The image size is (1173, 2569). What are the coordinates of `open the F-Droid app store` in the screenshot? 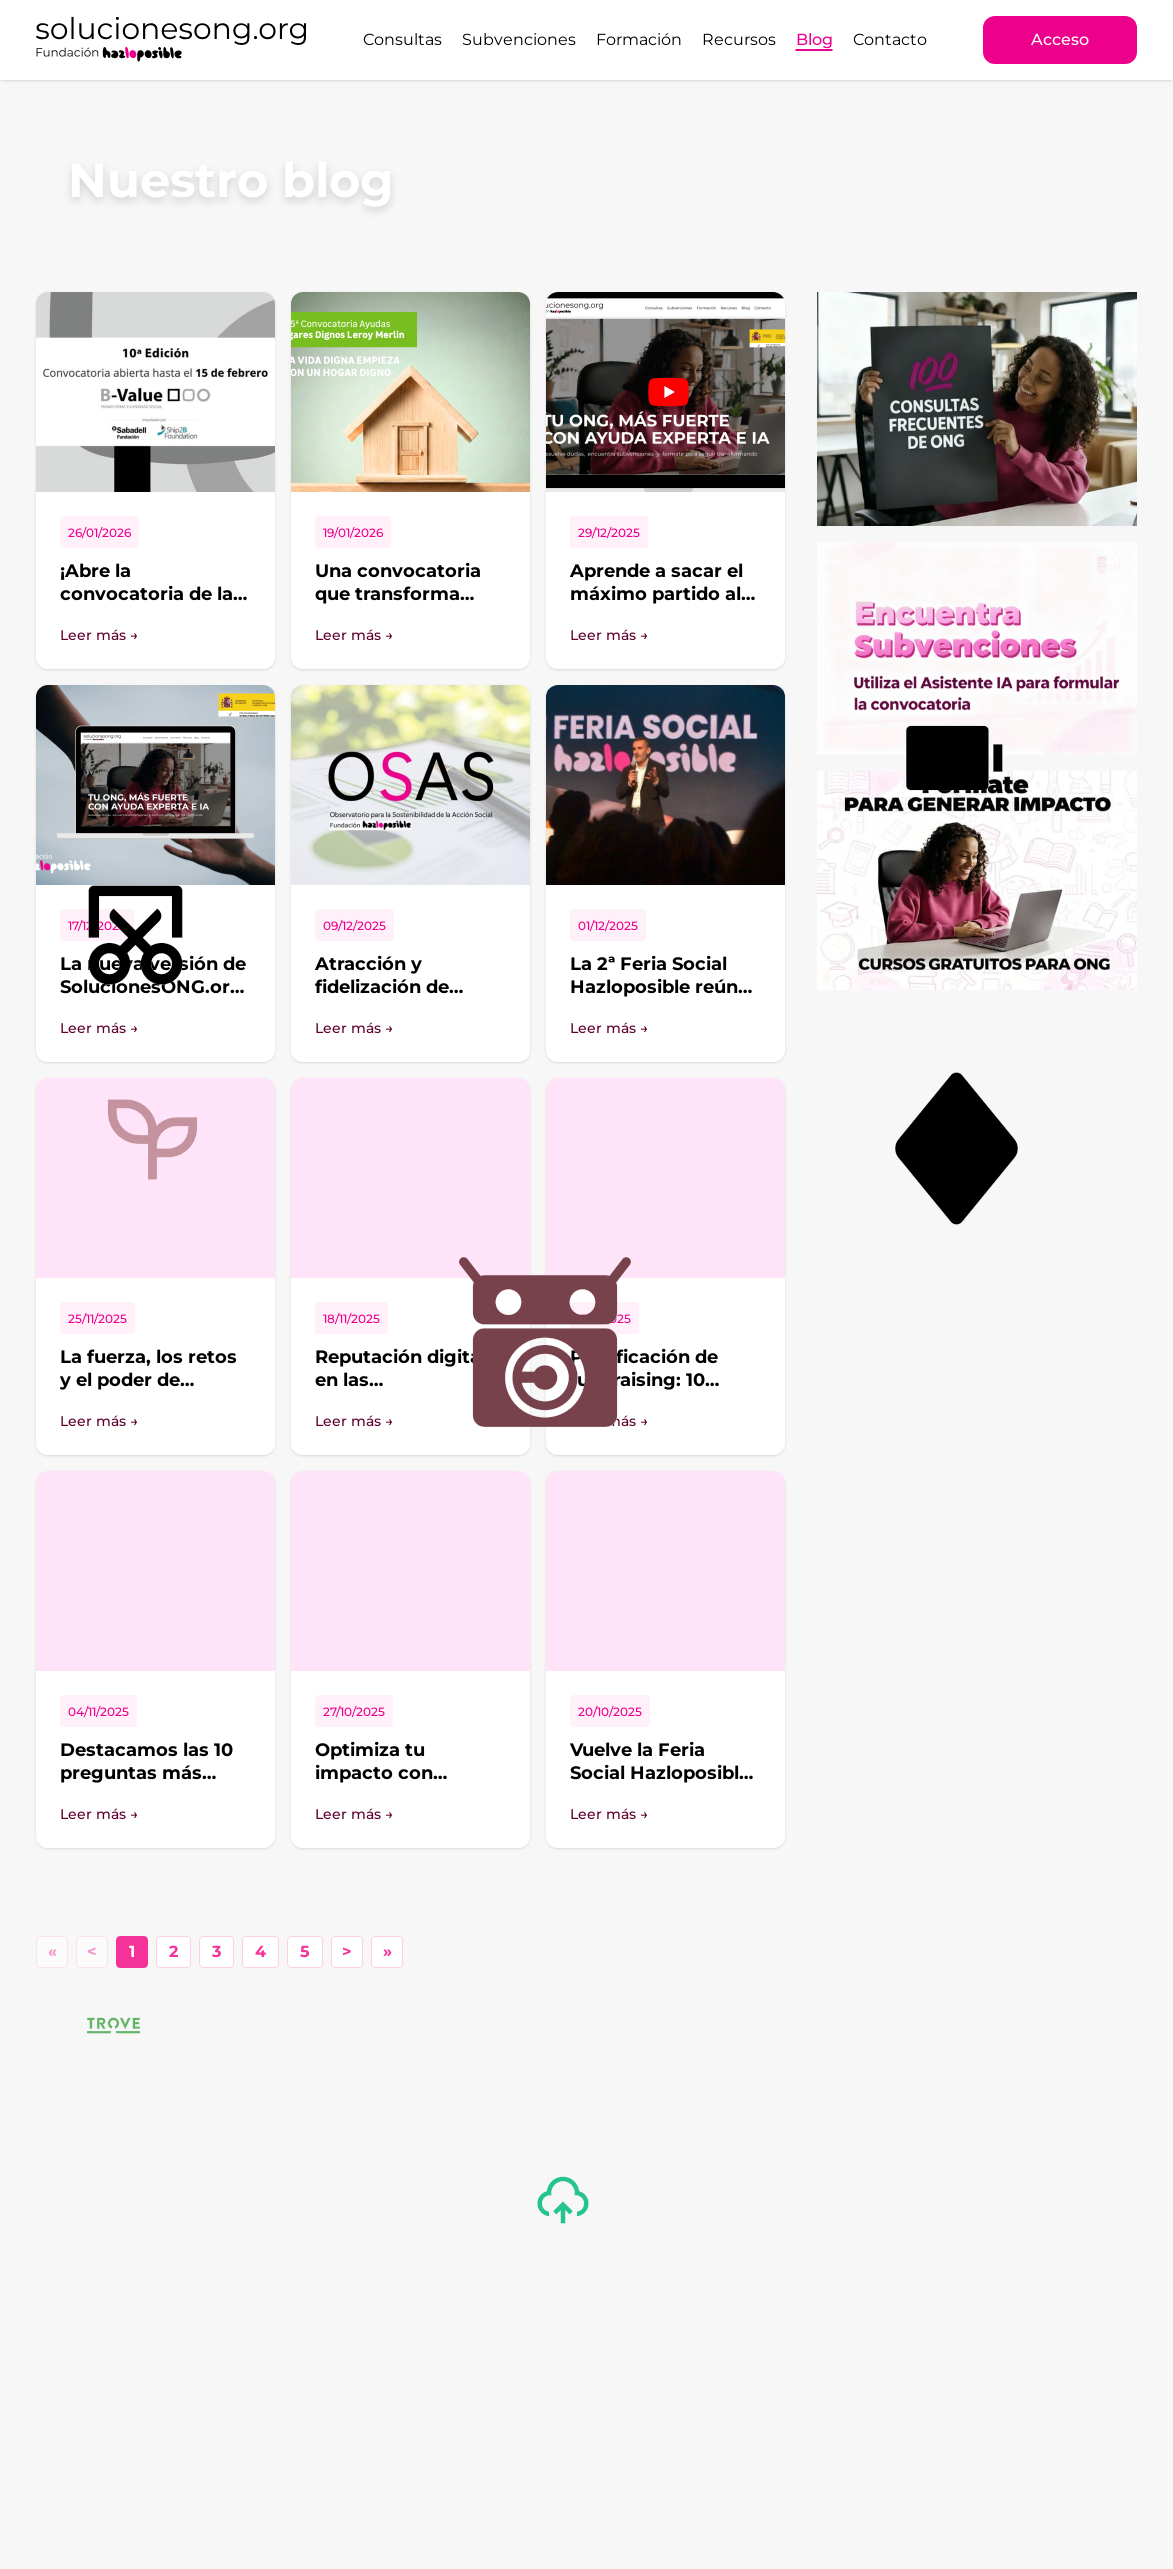 It's located at (545, 1342).